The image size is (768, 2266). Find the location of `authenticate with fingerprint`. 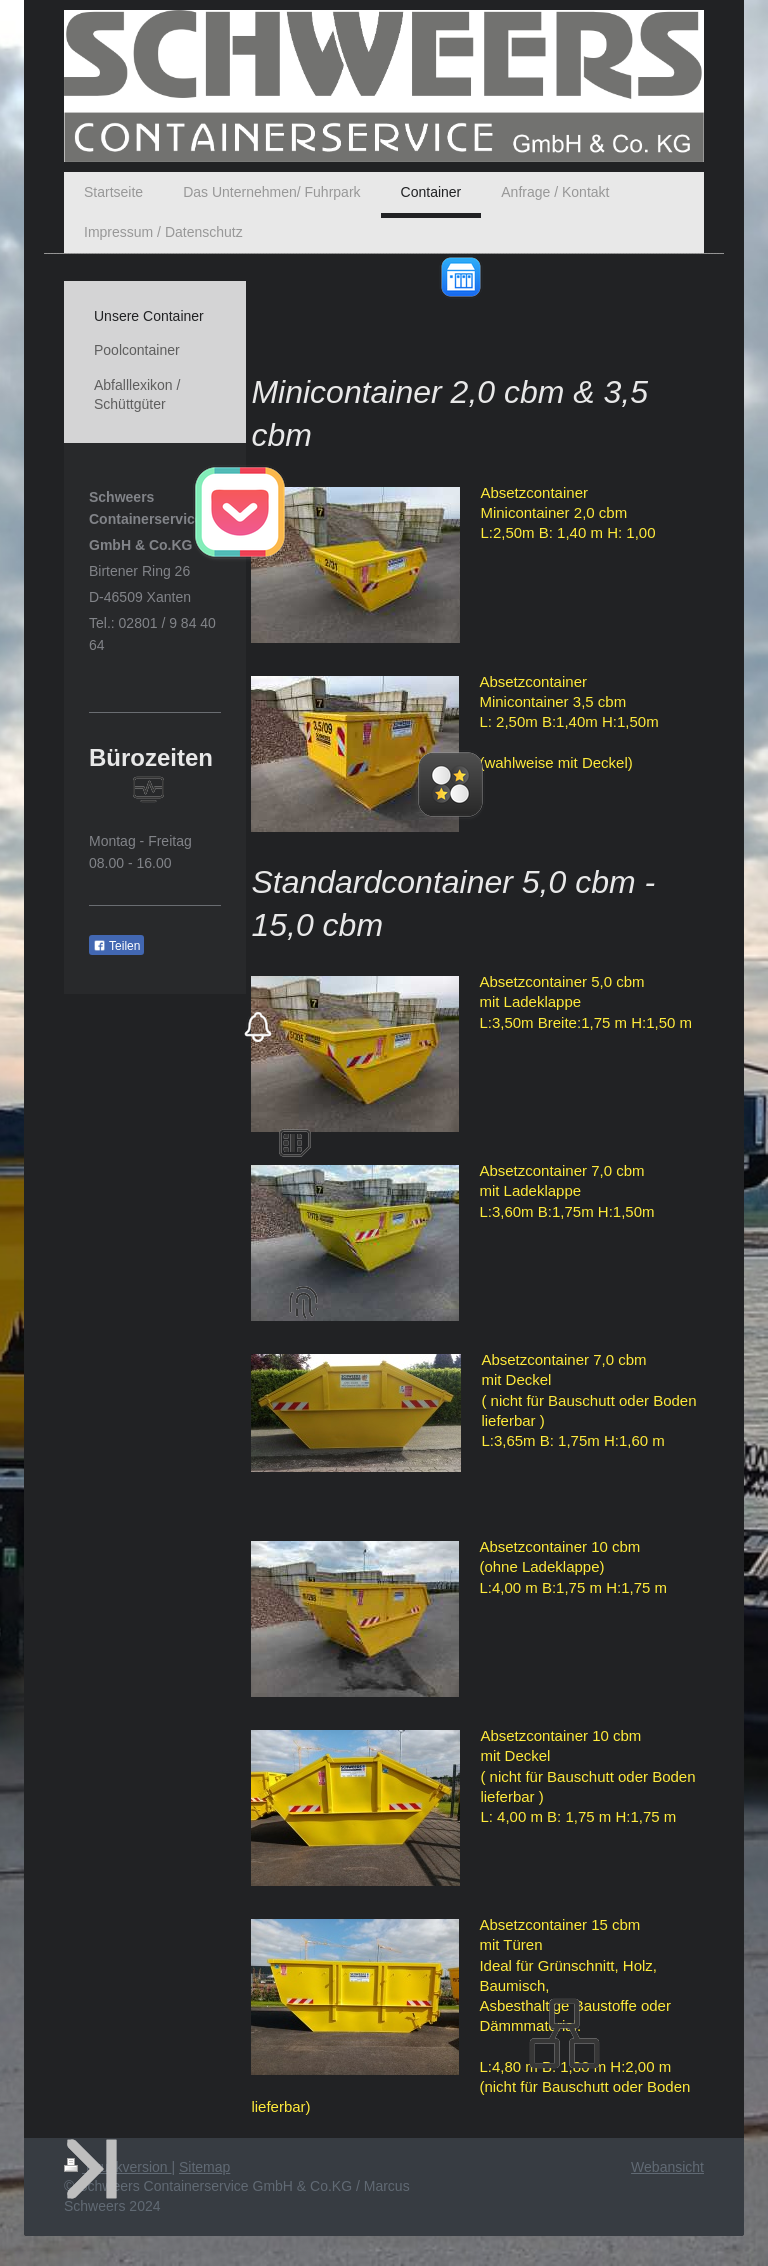

authenticate with fingerprint is located at coordinates (303, 1302).